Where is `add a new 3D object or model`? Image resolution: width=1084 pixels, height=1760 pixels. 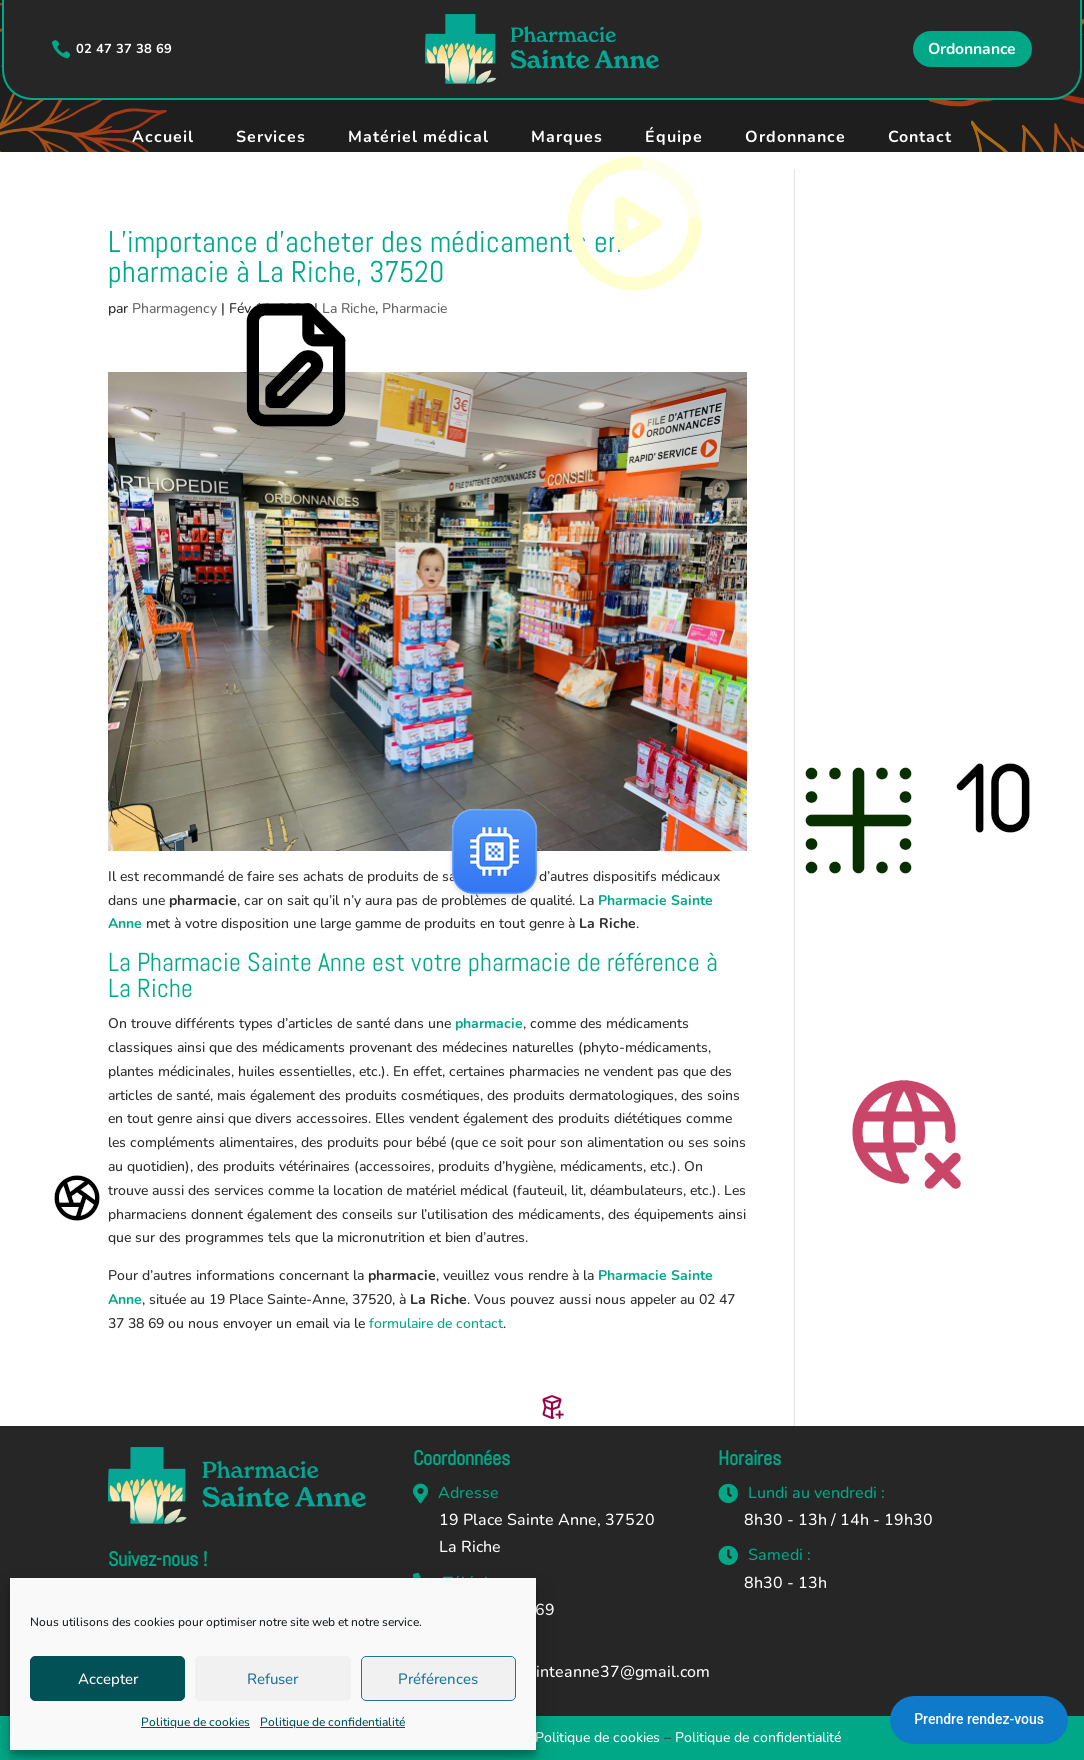
add a new 3D object or model is located at coordinates (552, 1407).